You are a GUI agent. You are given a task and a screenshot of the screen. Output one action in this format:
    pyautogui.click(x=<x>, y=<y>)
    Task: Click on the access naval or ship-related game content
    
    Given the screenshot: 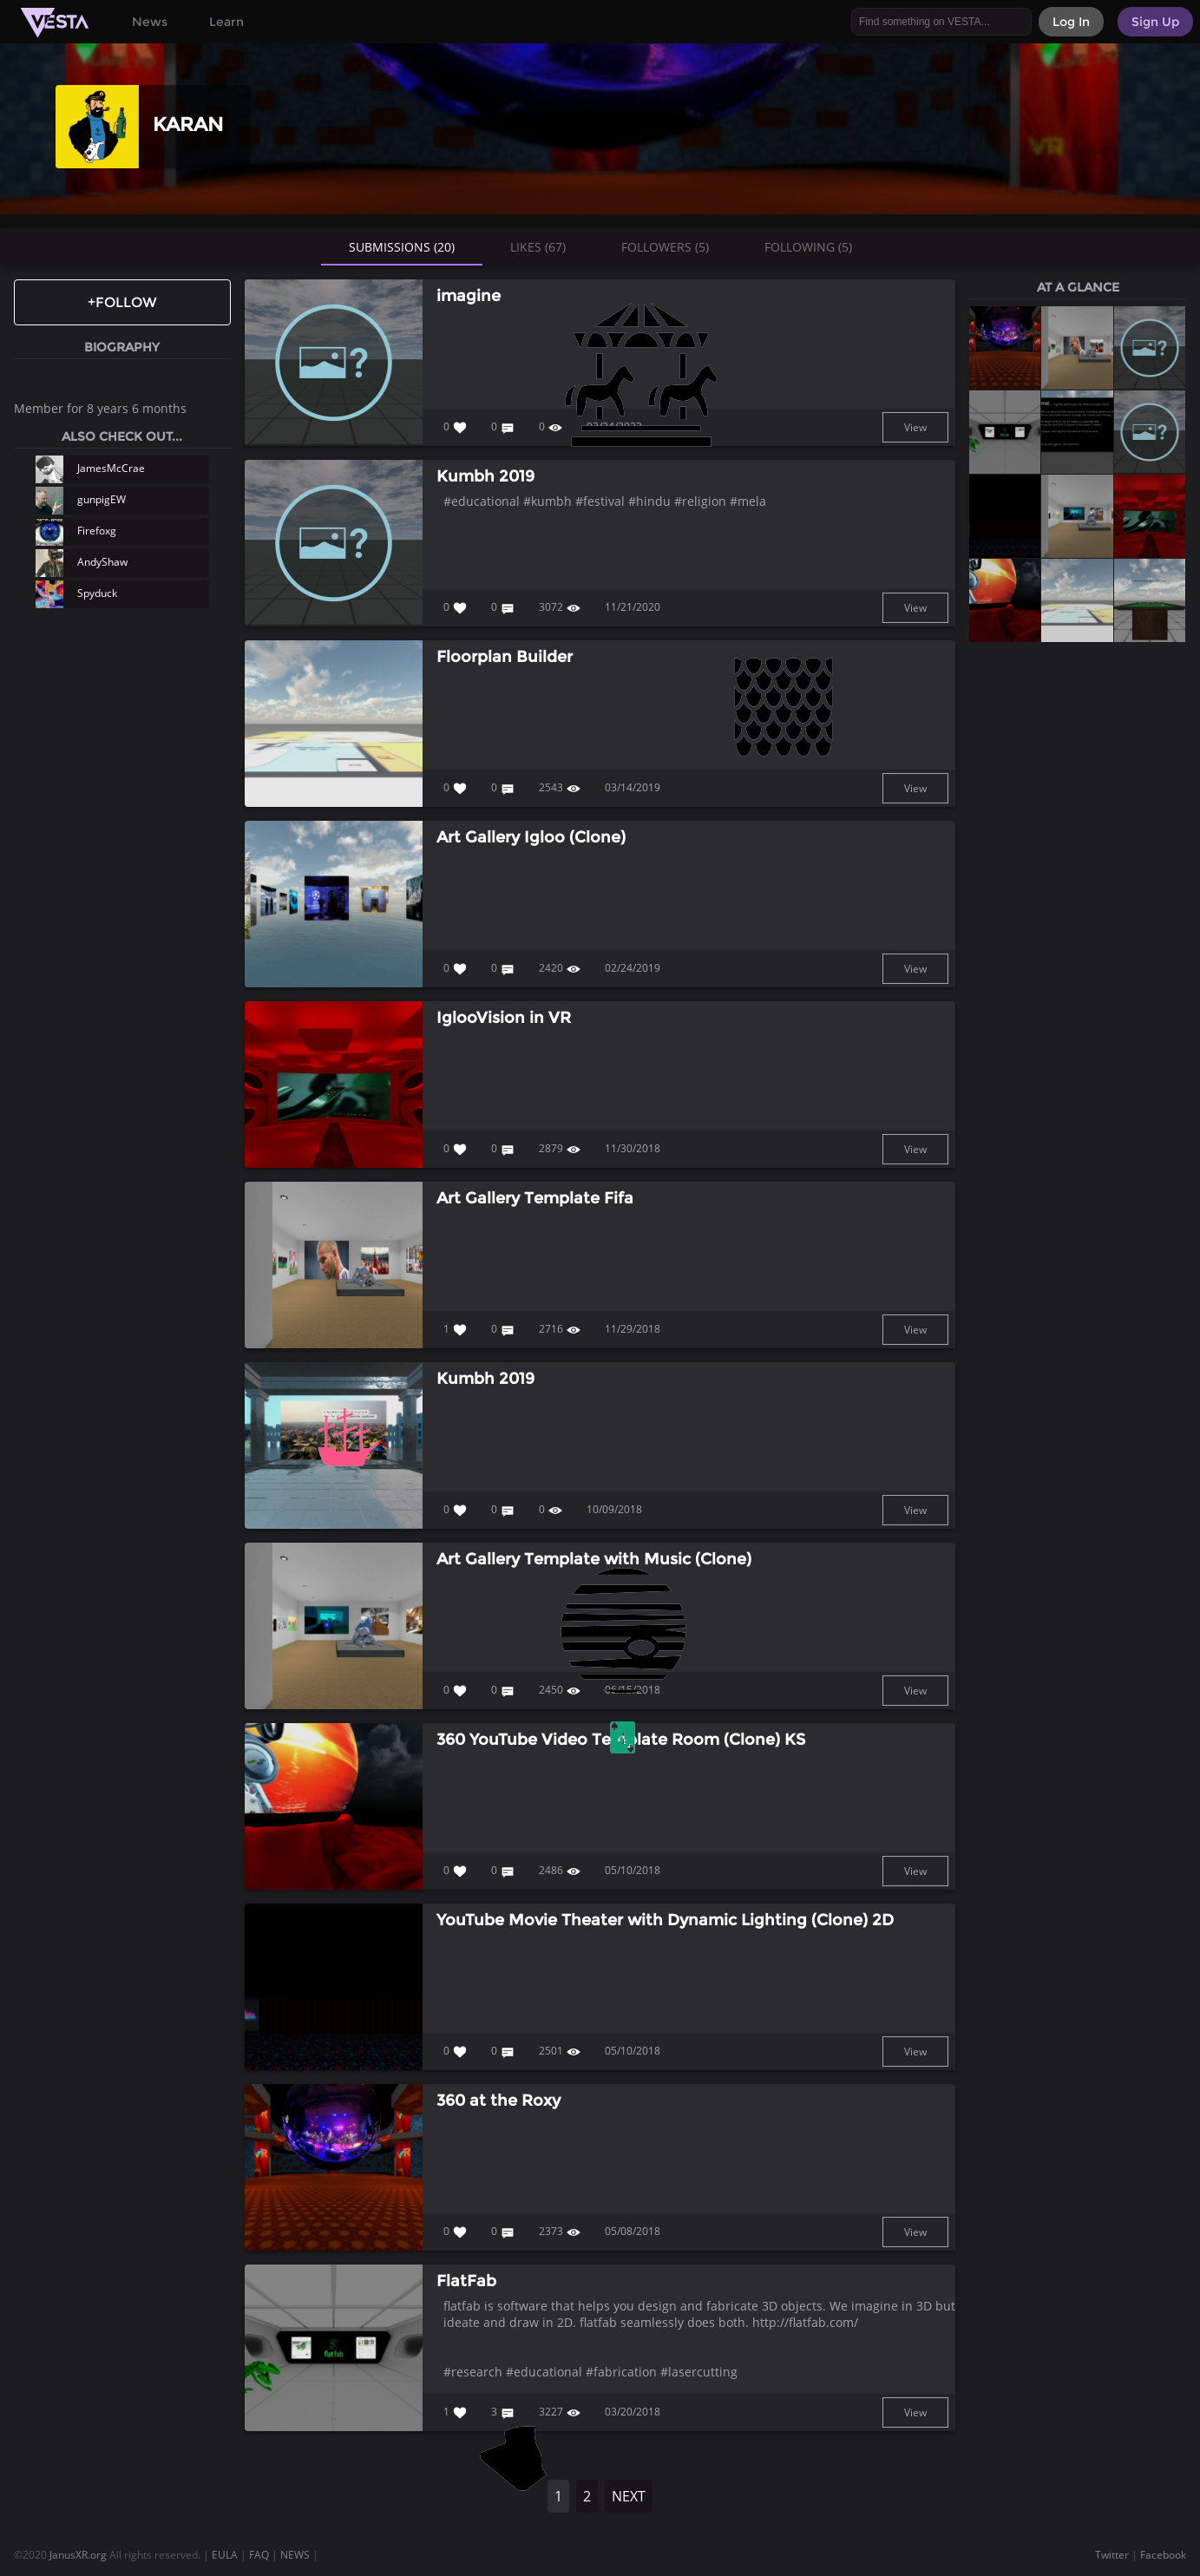 What is the action you would take?
    pyautogui.click(x=348, y=1439)
    